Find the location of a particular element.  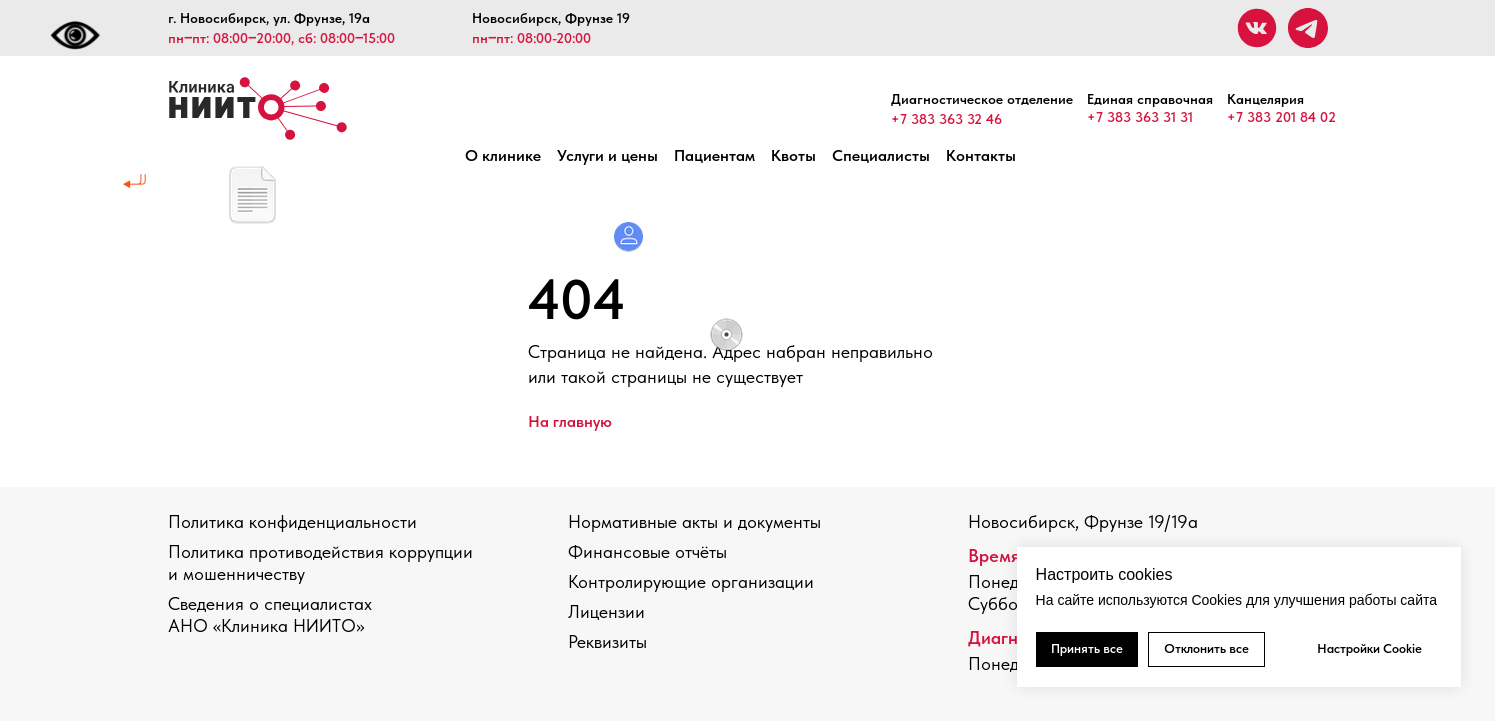

a windows ini configuration file associated with wine is located at coordinates (252, 194).